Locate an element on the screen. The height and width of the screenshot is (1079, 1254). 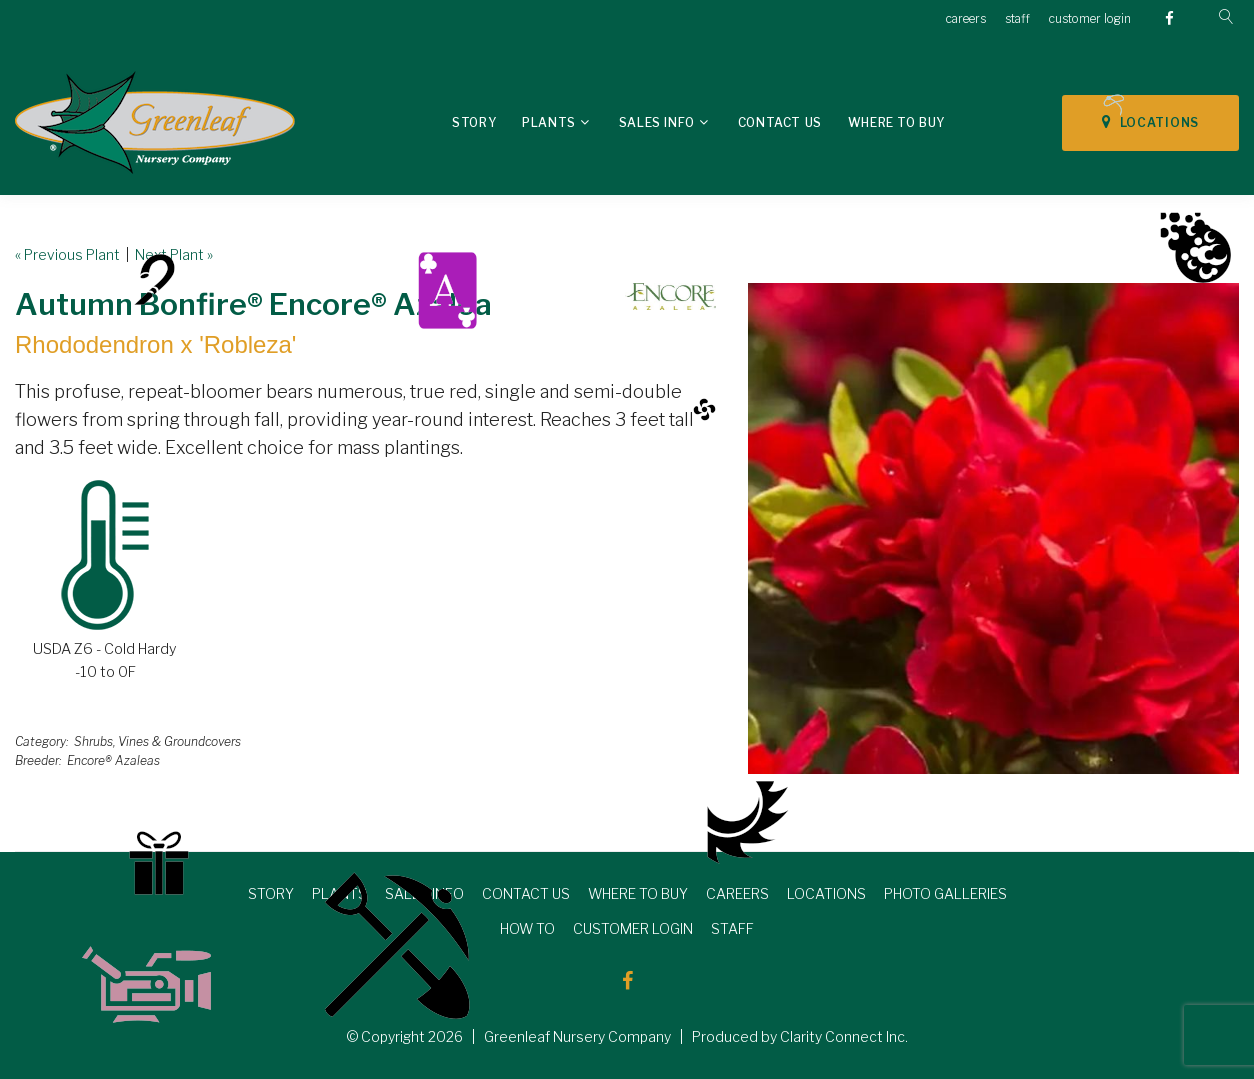
dig-dug game icon is located at coordinates (397, 946).